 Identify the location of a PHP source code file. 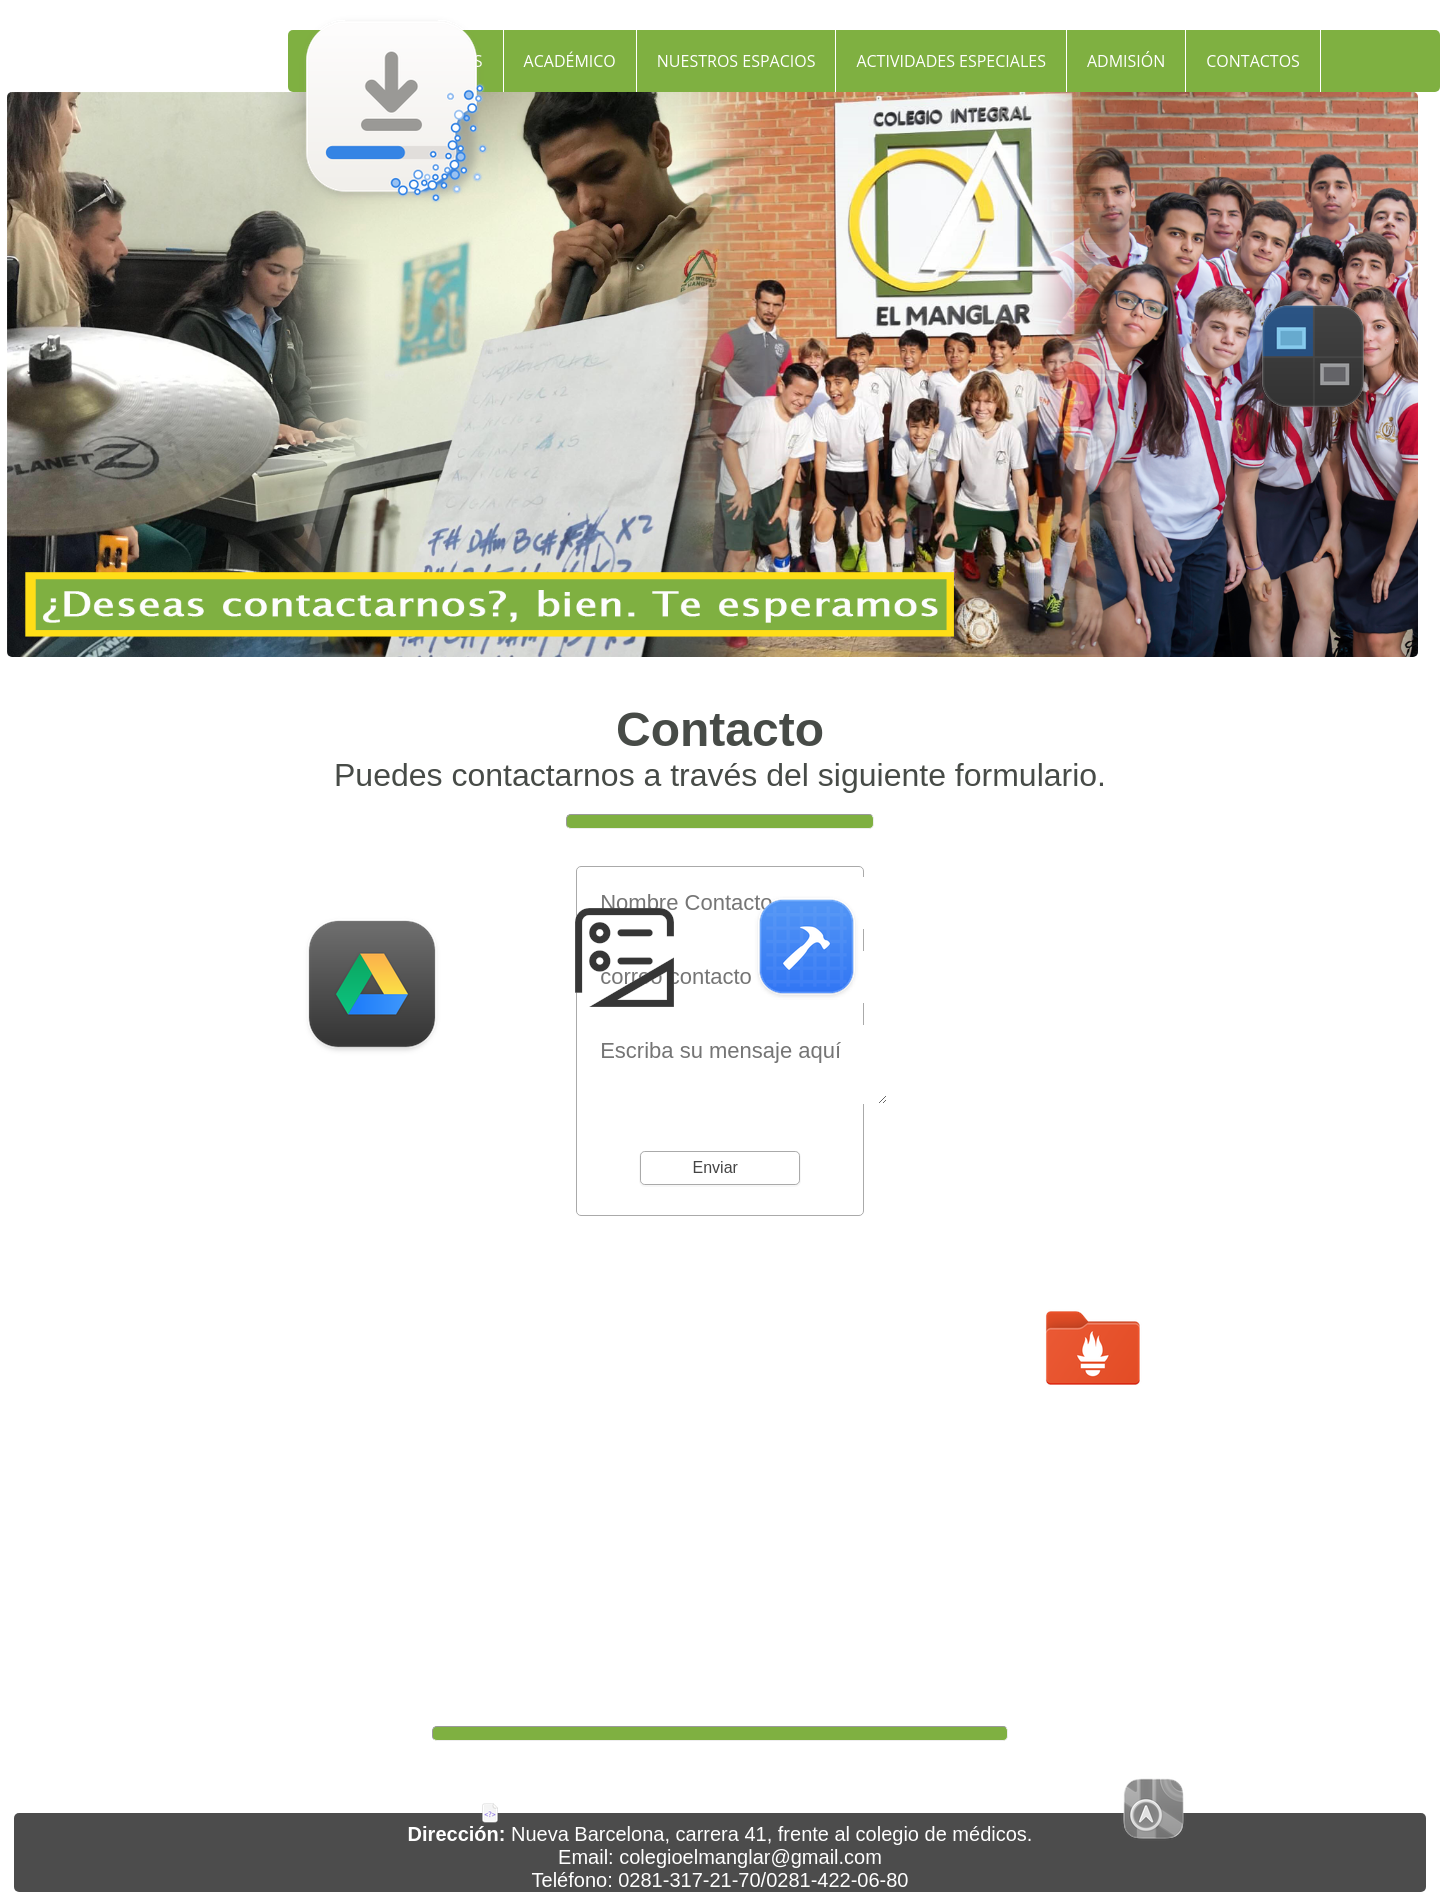
(490, 1813).